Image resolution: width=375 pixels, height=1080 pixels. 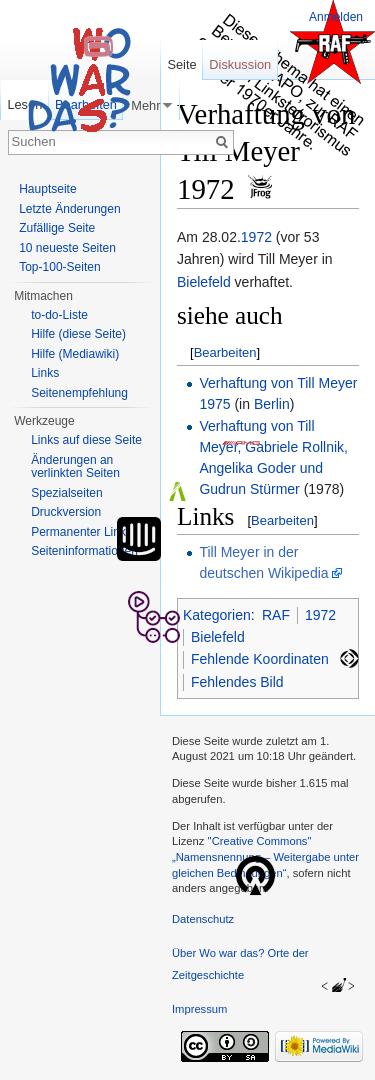 I want to click on navigate to JFrog DevOps platform, so click(x=260, y=187).